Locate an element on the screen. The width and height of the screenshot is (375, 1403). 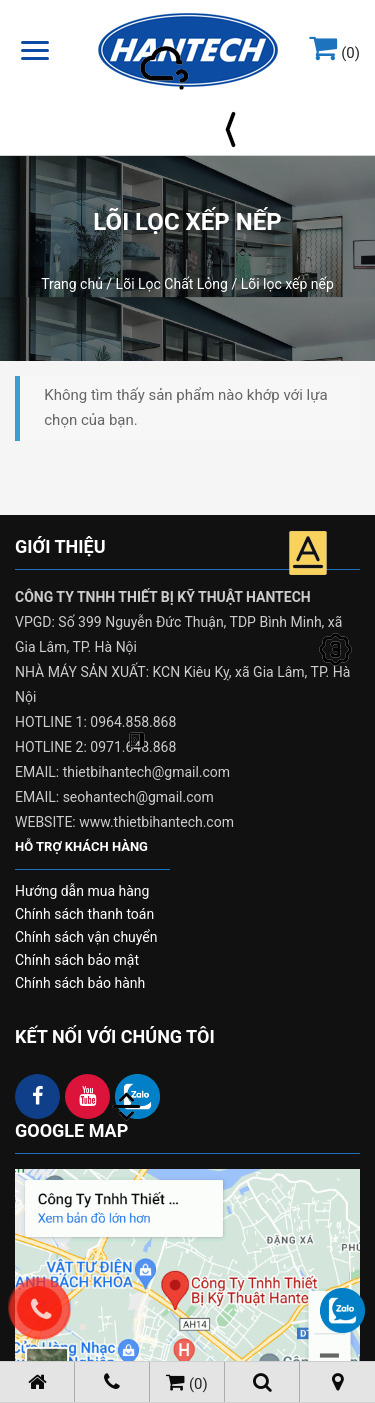
indicates third place or bronze ranking is located at coordinates (335, 649).